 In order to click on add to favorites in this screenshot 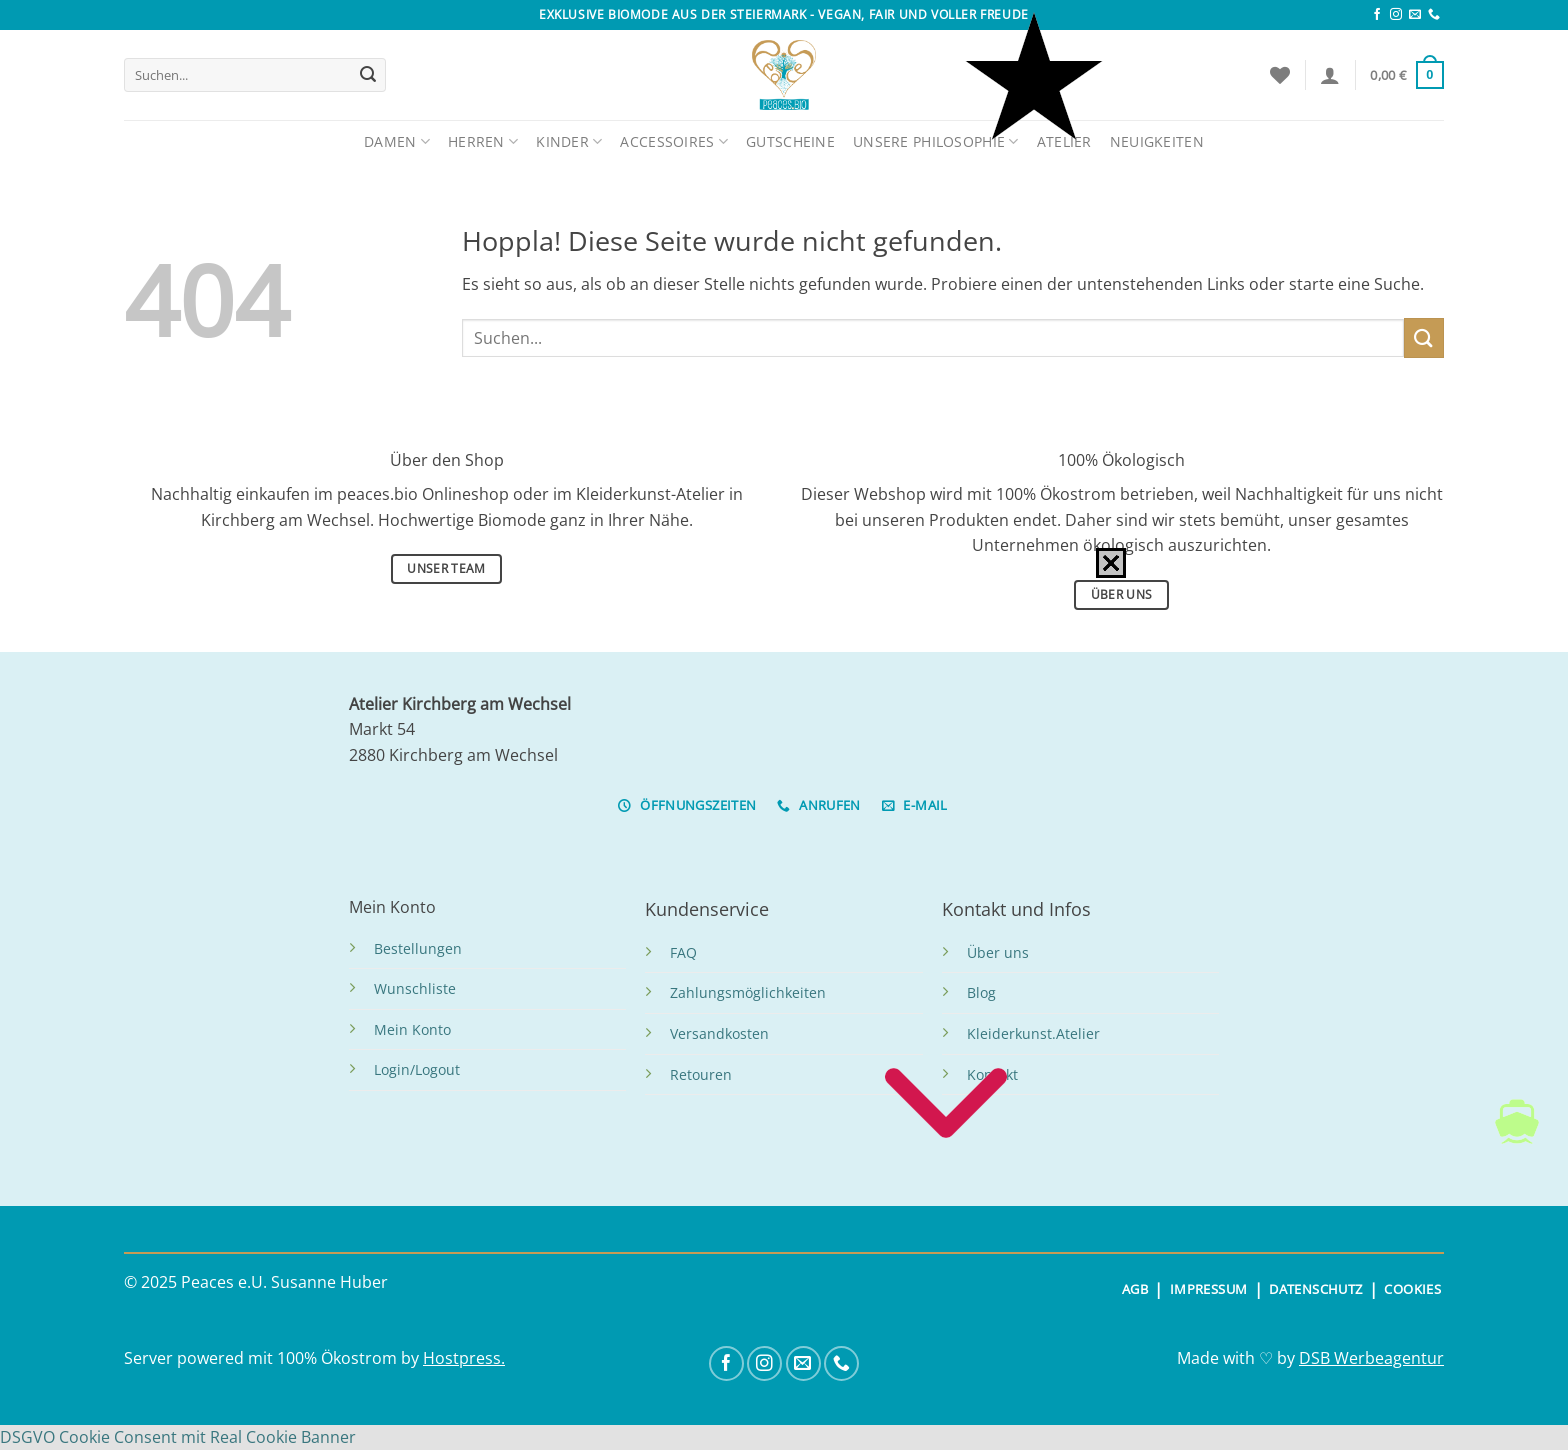, I will do `click(1034, 76)`.